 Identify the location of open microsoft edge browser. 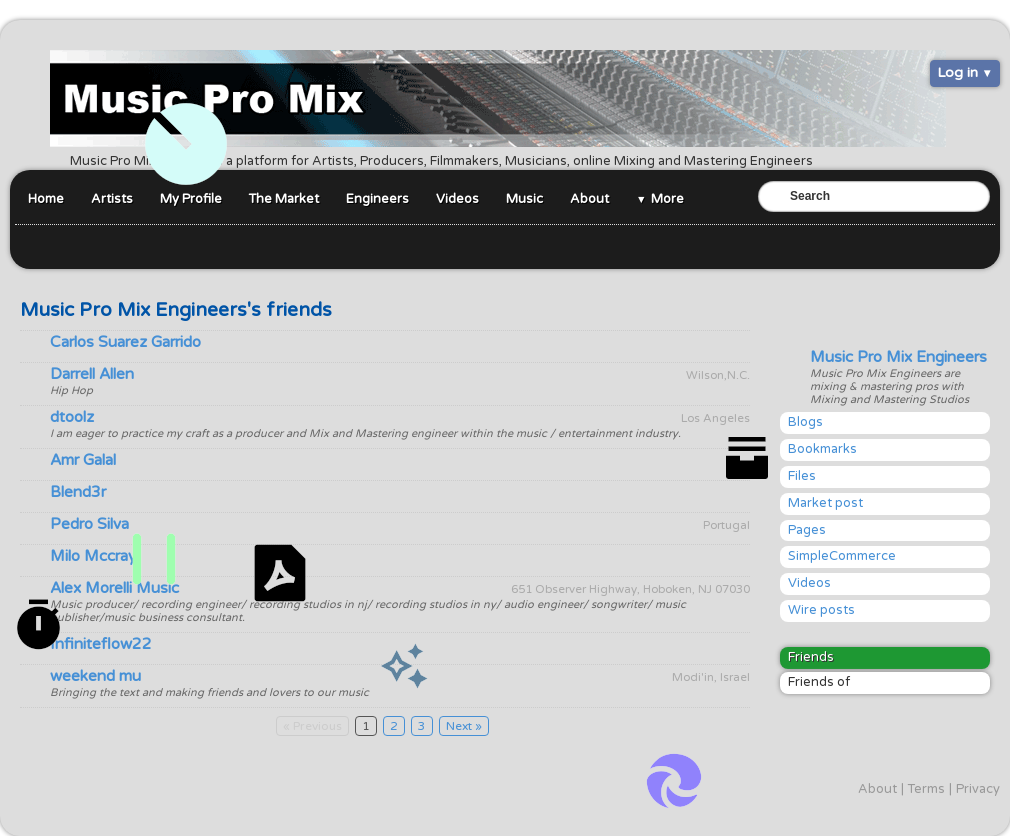
(674, 781).